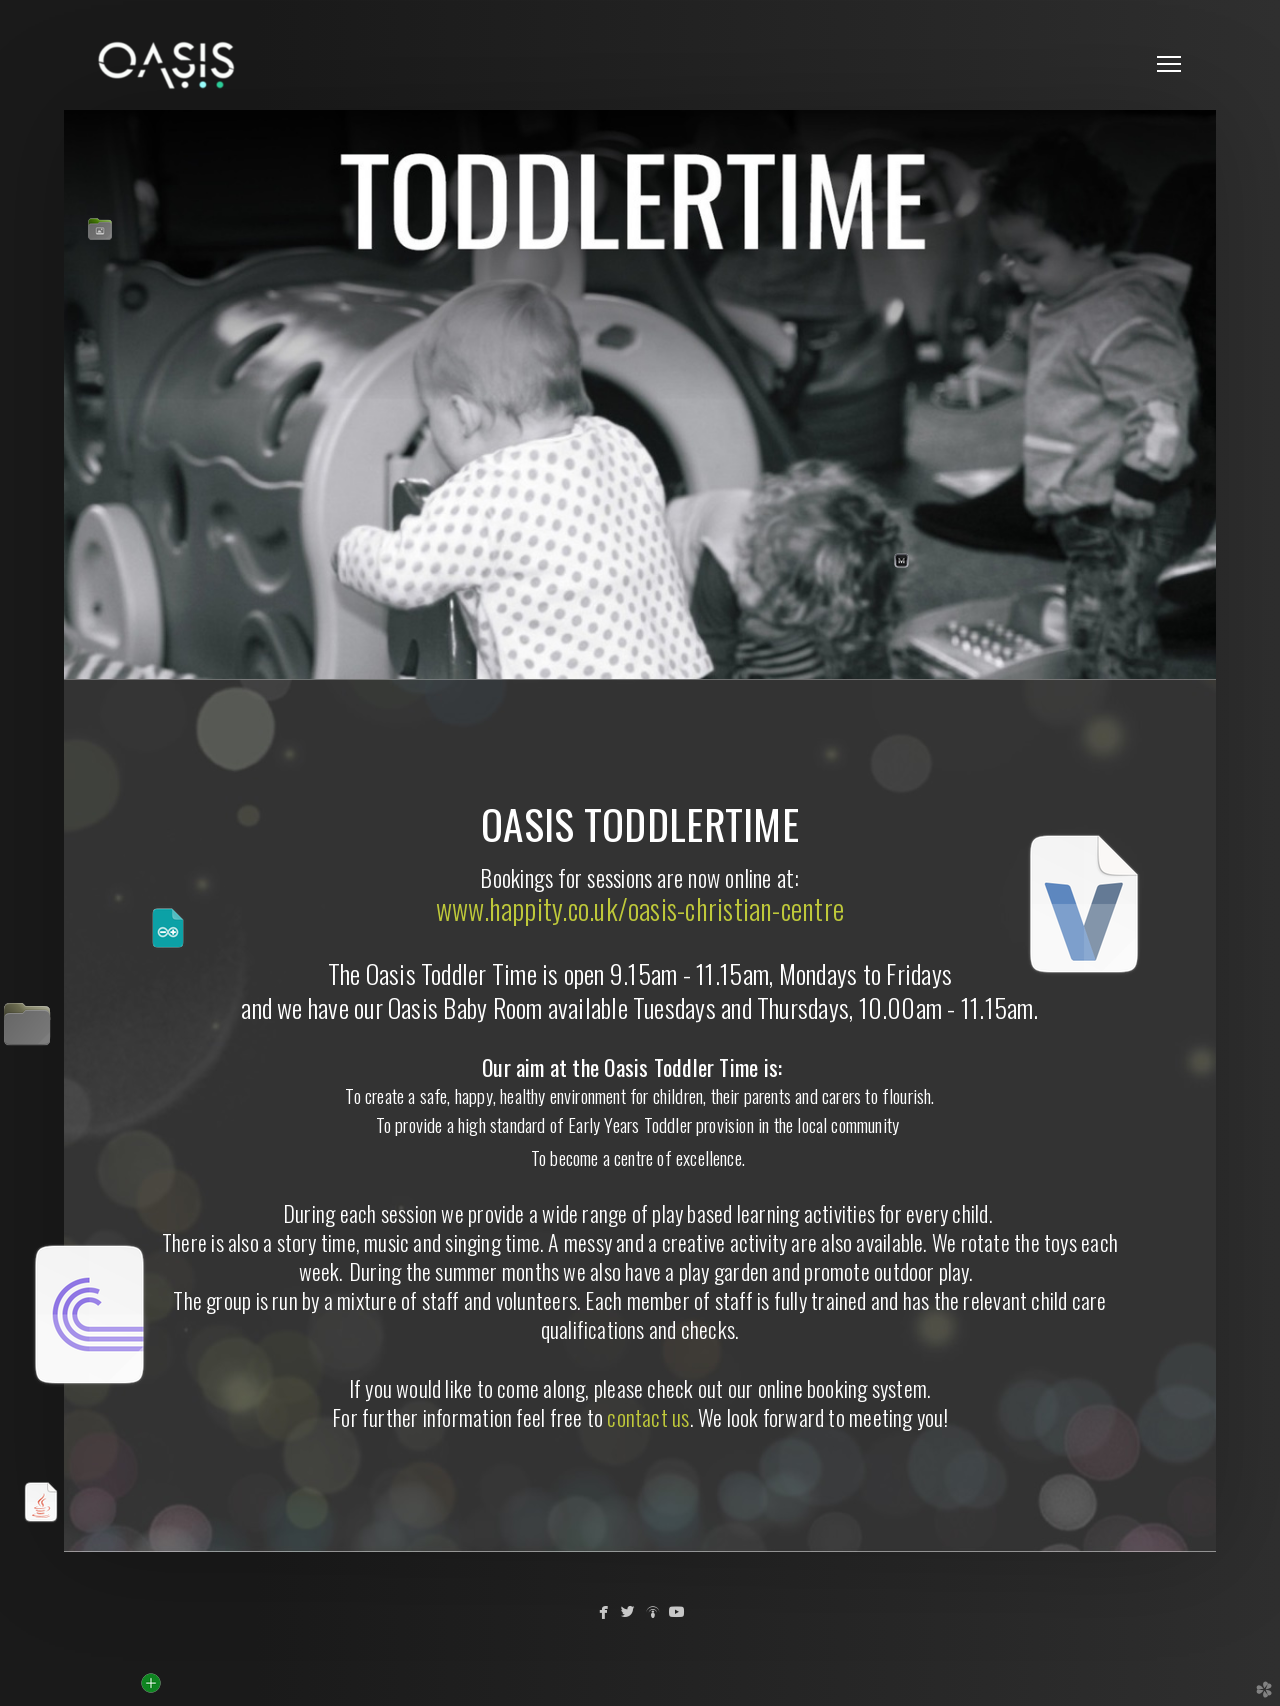  Describe the element at coordinates (27, 1024) in the screenshot. I see `open folder to view files` at that location.